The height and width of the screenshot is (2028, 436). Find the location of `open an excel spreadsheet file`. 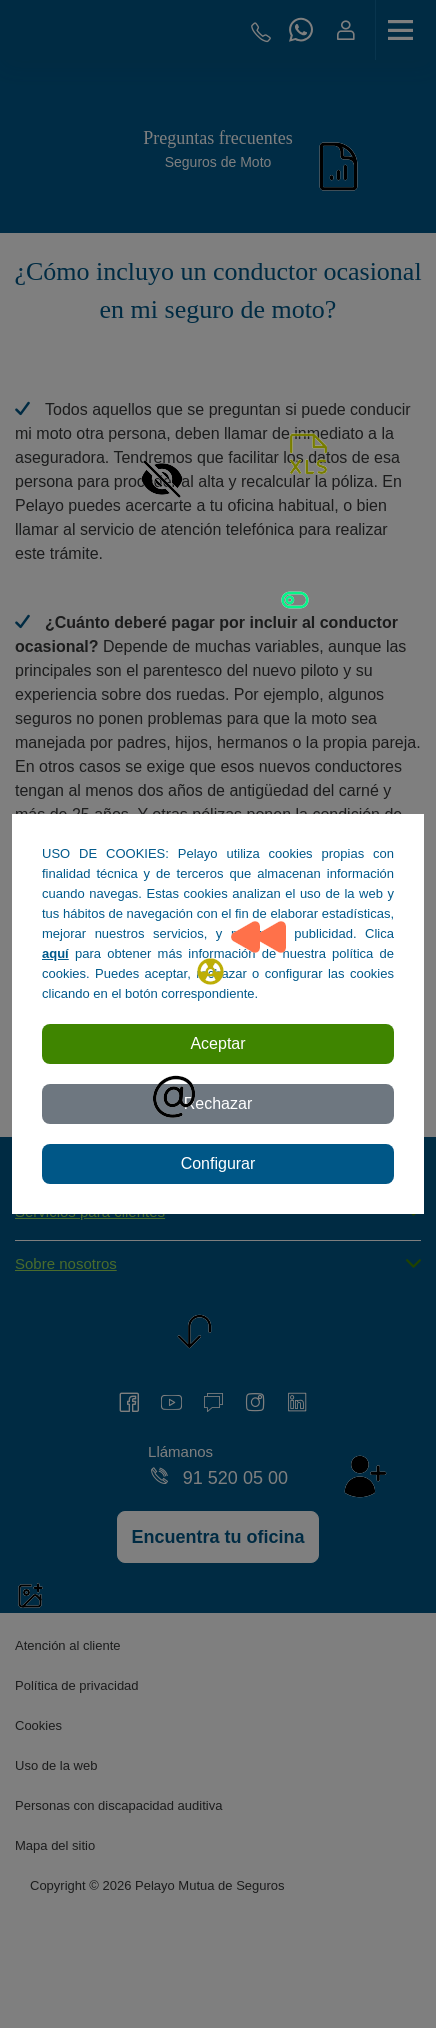

open an excel spreadsheet file is located at coordinates (308, 455).